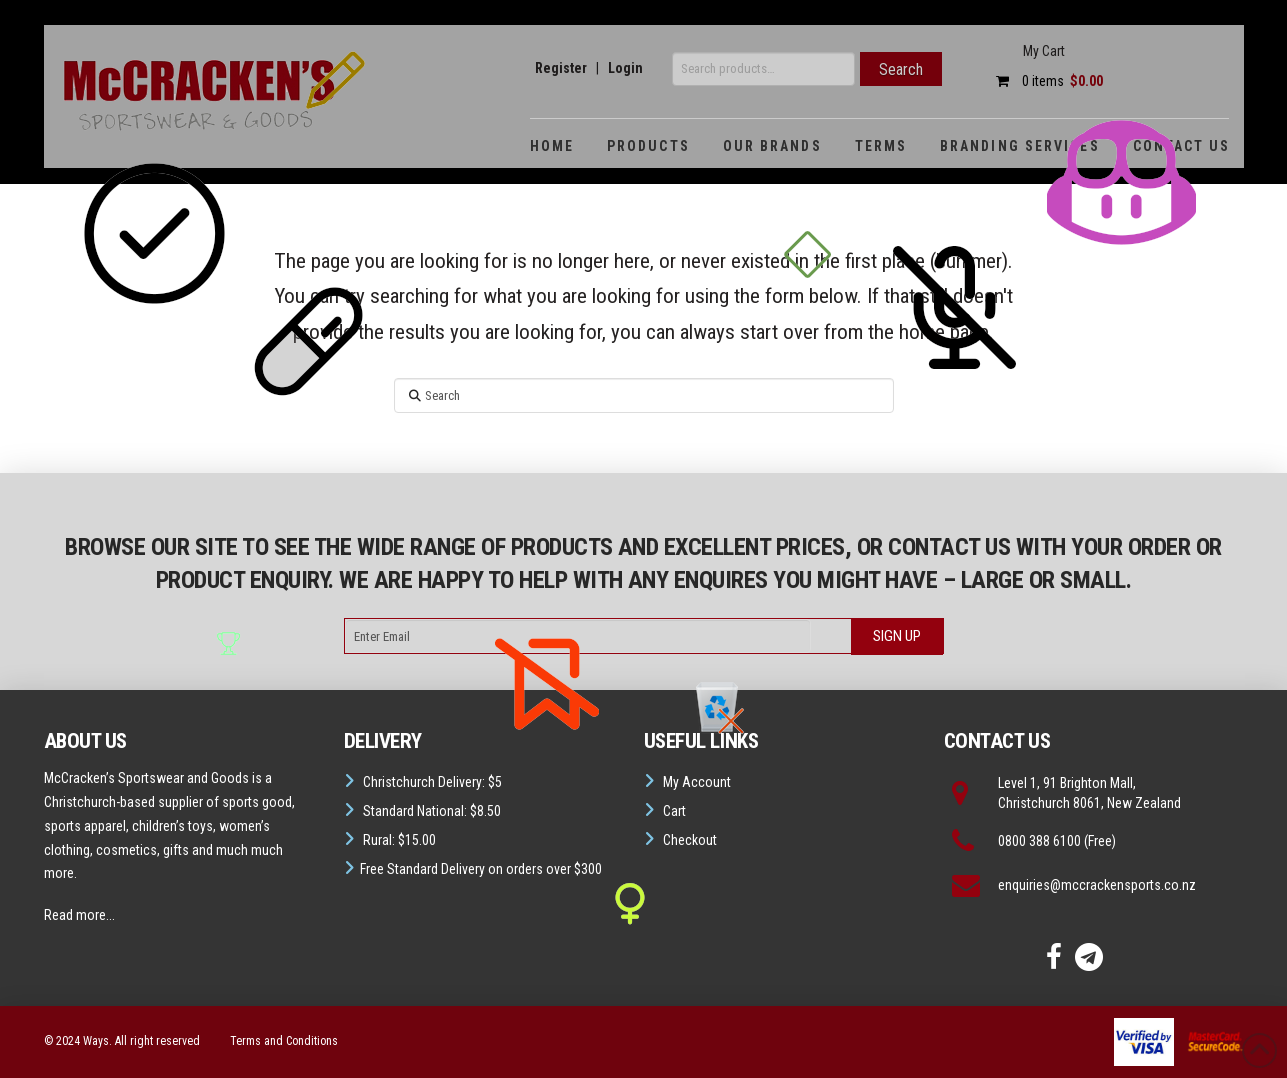 Image resolution: width=1287 pixels, height=1078 pixels. I want to click on access github copilot ai assistant, so click(1121, 182).